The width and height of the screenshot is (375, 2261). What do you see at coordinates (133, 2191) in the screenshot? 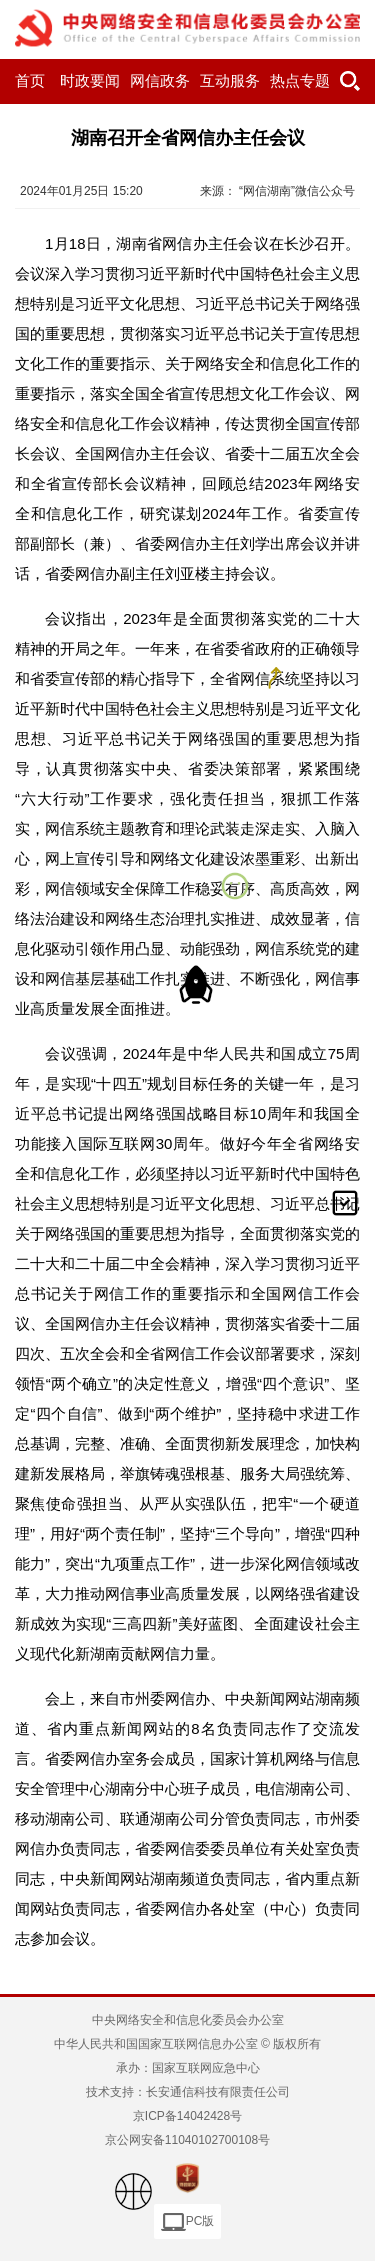
I see `access sports or basketball-related content` at bounding box center [133, 2191].